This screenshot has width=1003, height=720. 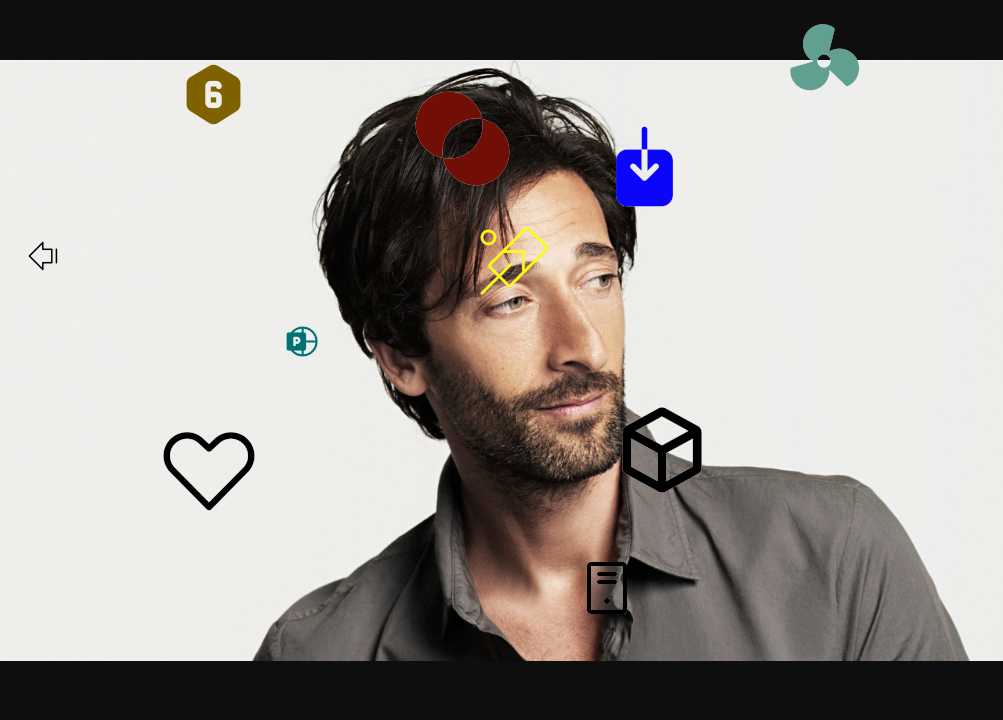 What do you see at coordinates (44, 256) in the screenshot?
I see `go back to the previous screen` at bounding box center [44, 256].